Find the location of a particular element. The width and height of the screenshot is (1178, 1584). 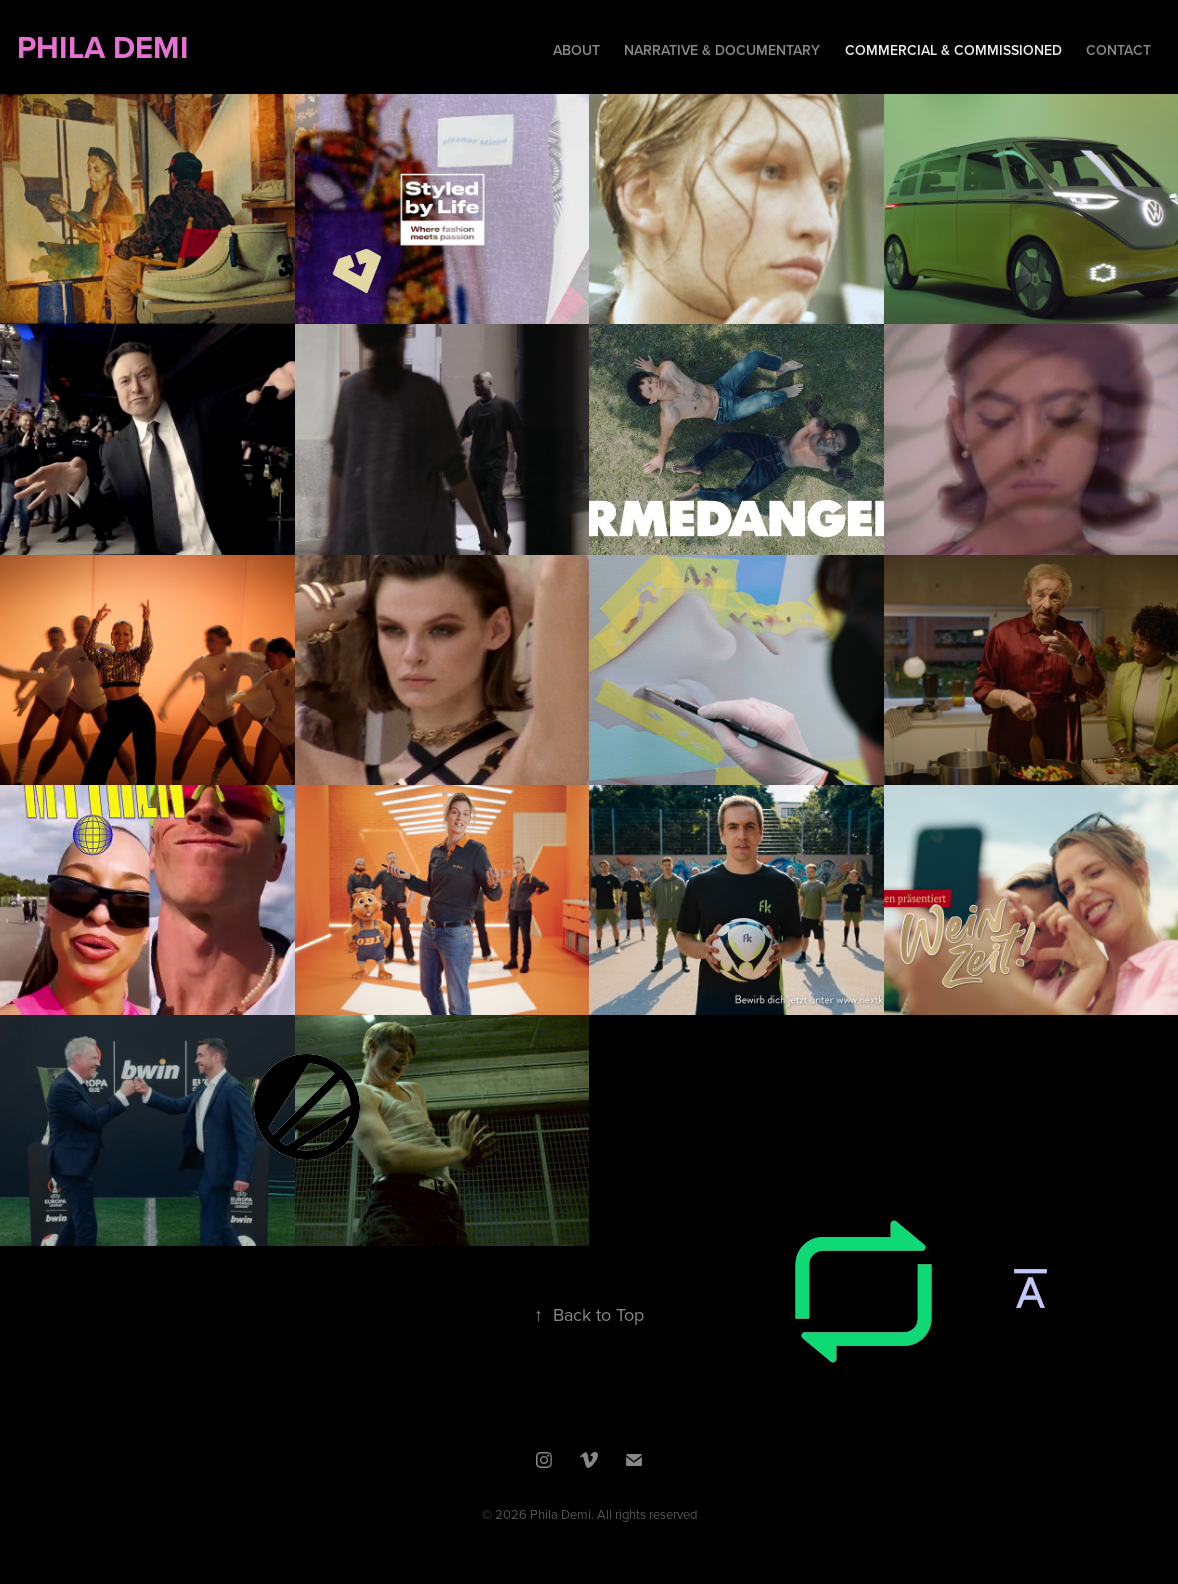

apply overline formatting to selected text is located at coordinates (1030, 1287).